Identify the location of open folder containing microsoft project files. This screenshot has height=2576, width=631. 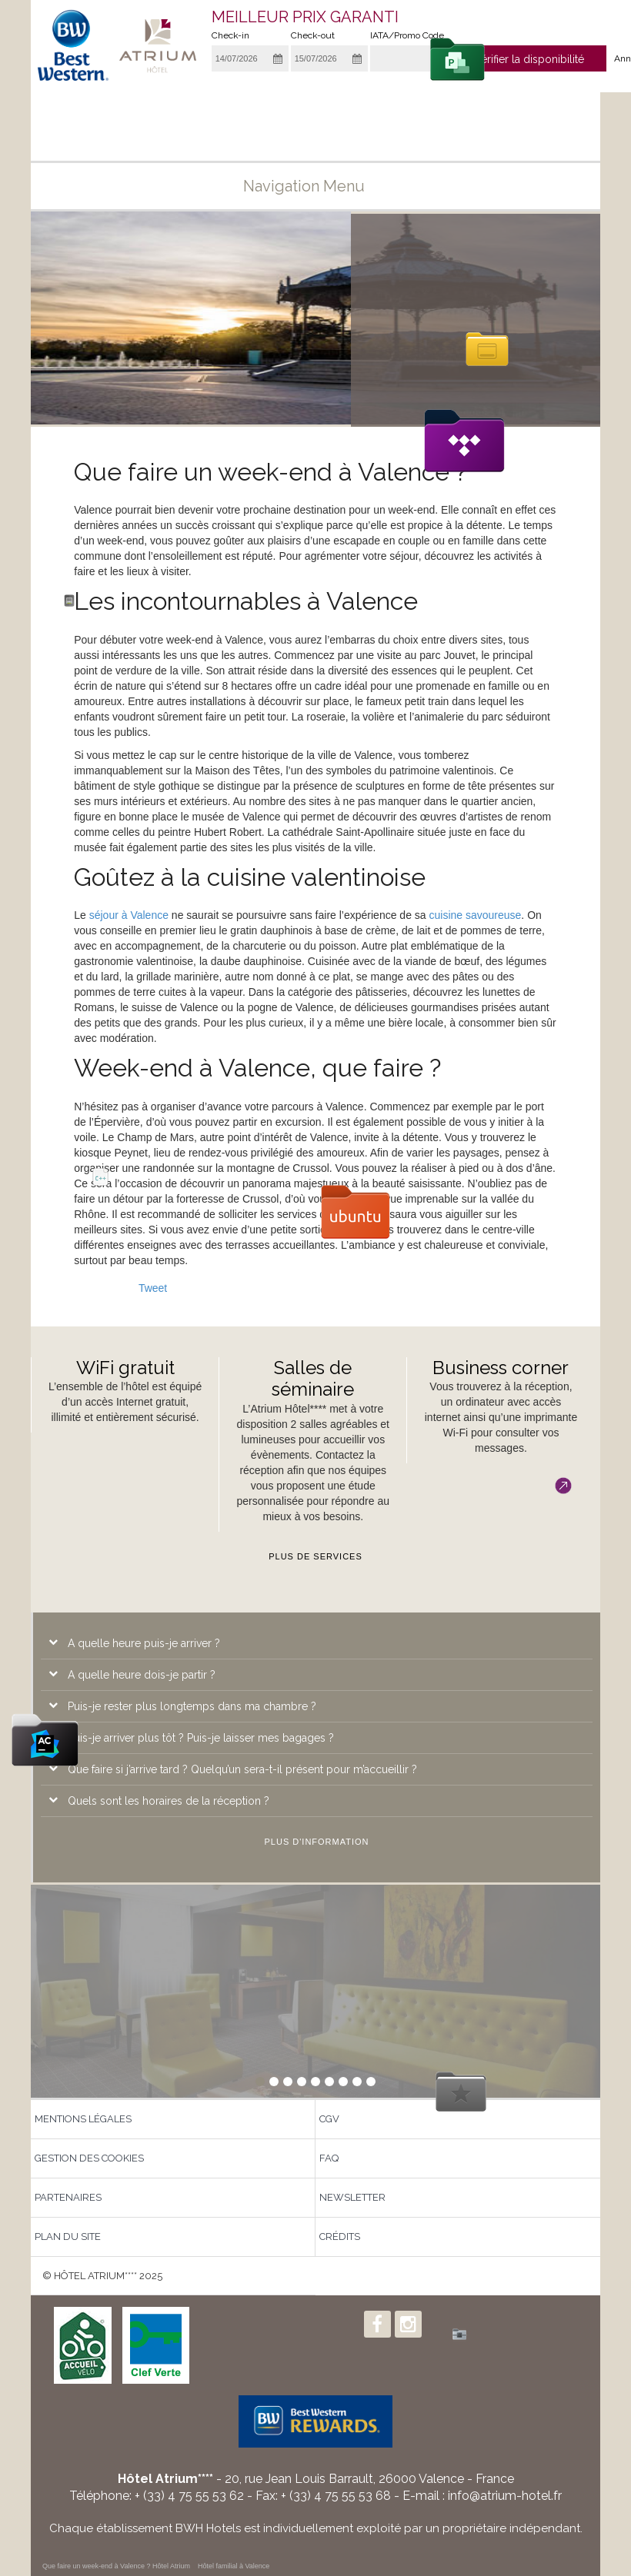
(457, 61).